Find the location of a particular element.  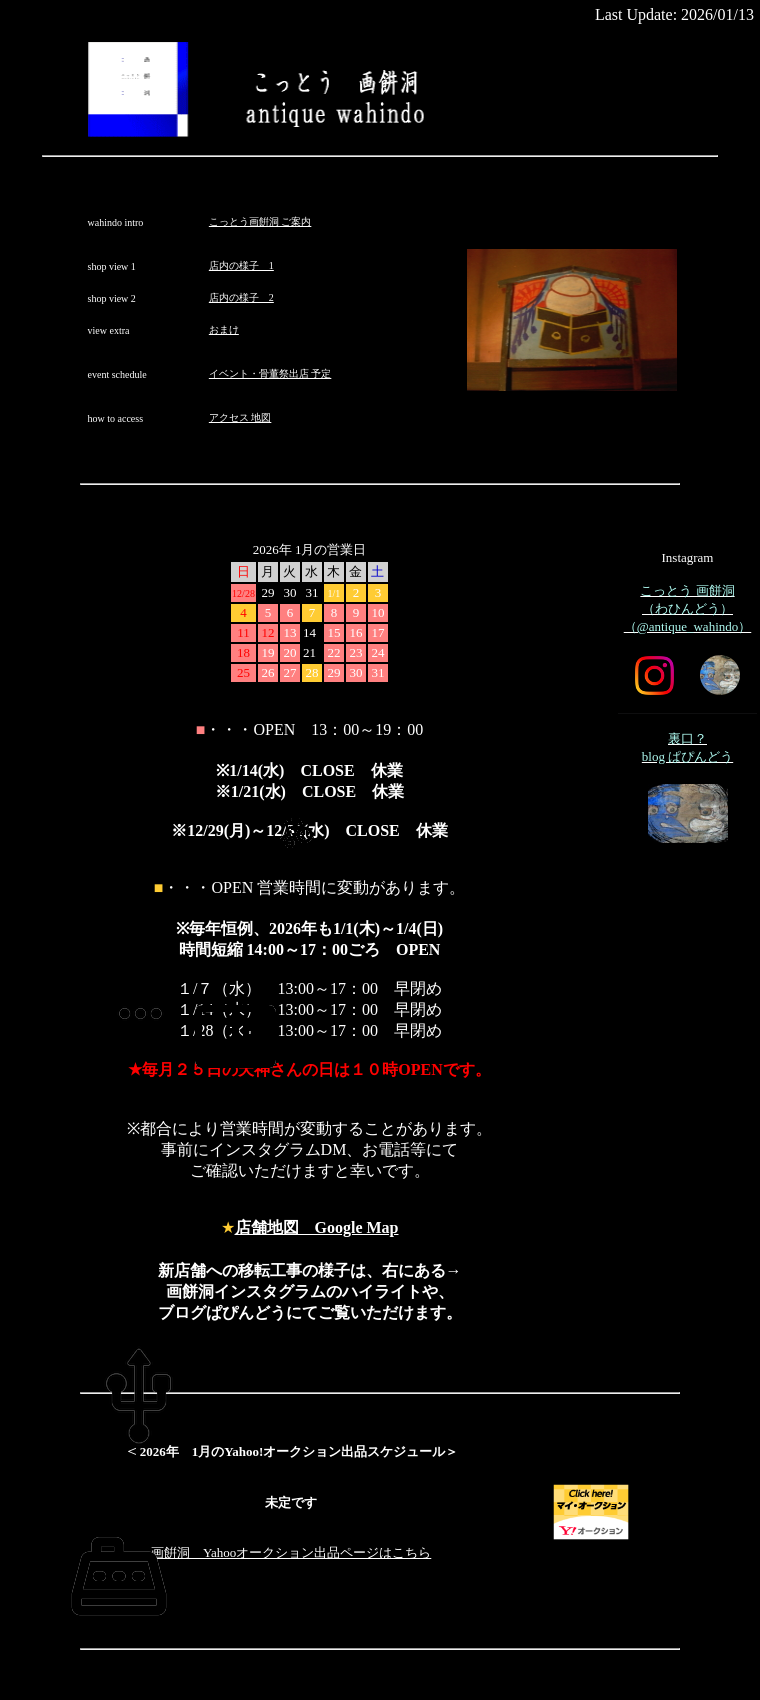

connect a USB device is located at coordinates (139, 1397).